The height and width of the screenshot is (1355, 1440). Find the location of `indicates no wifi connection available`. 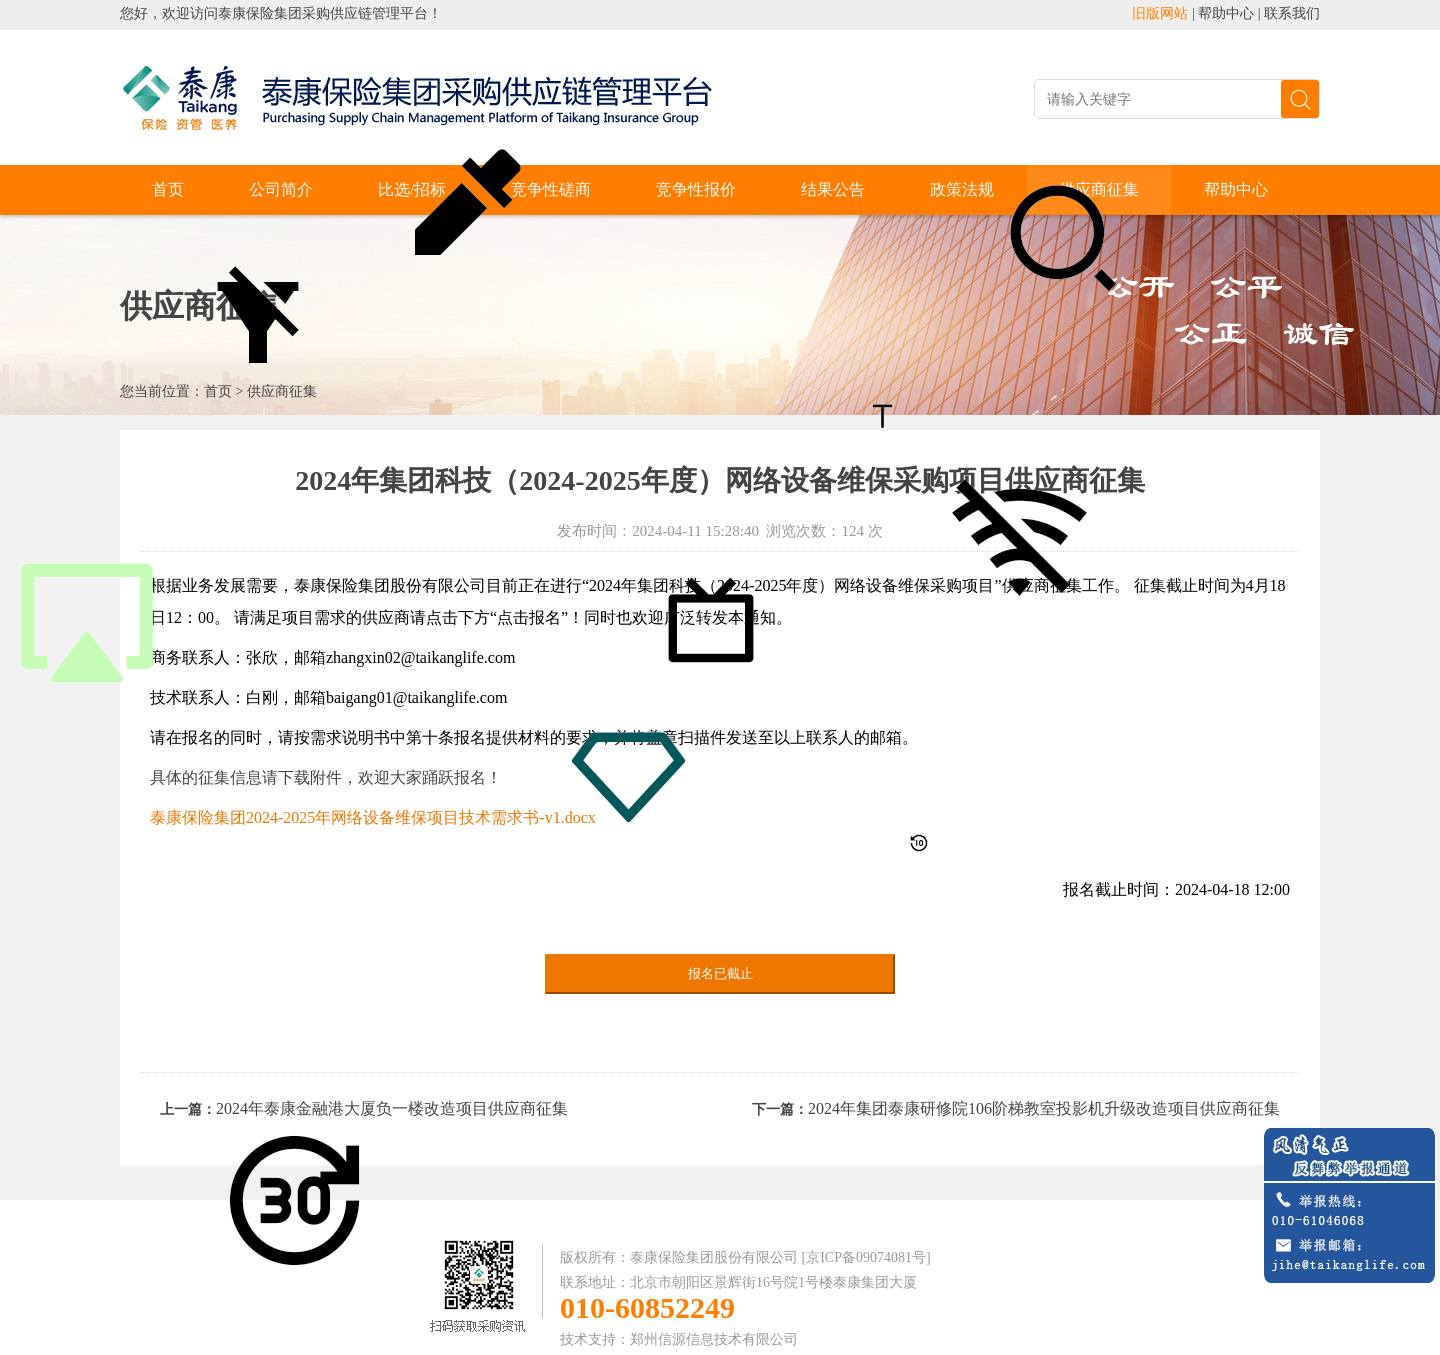

indicates no wifi connection available is located at coordinates (1019, 542).